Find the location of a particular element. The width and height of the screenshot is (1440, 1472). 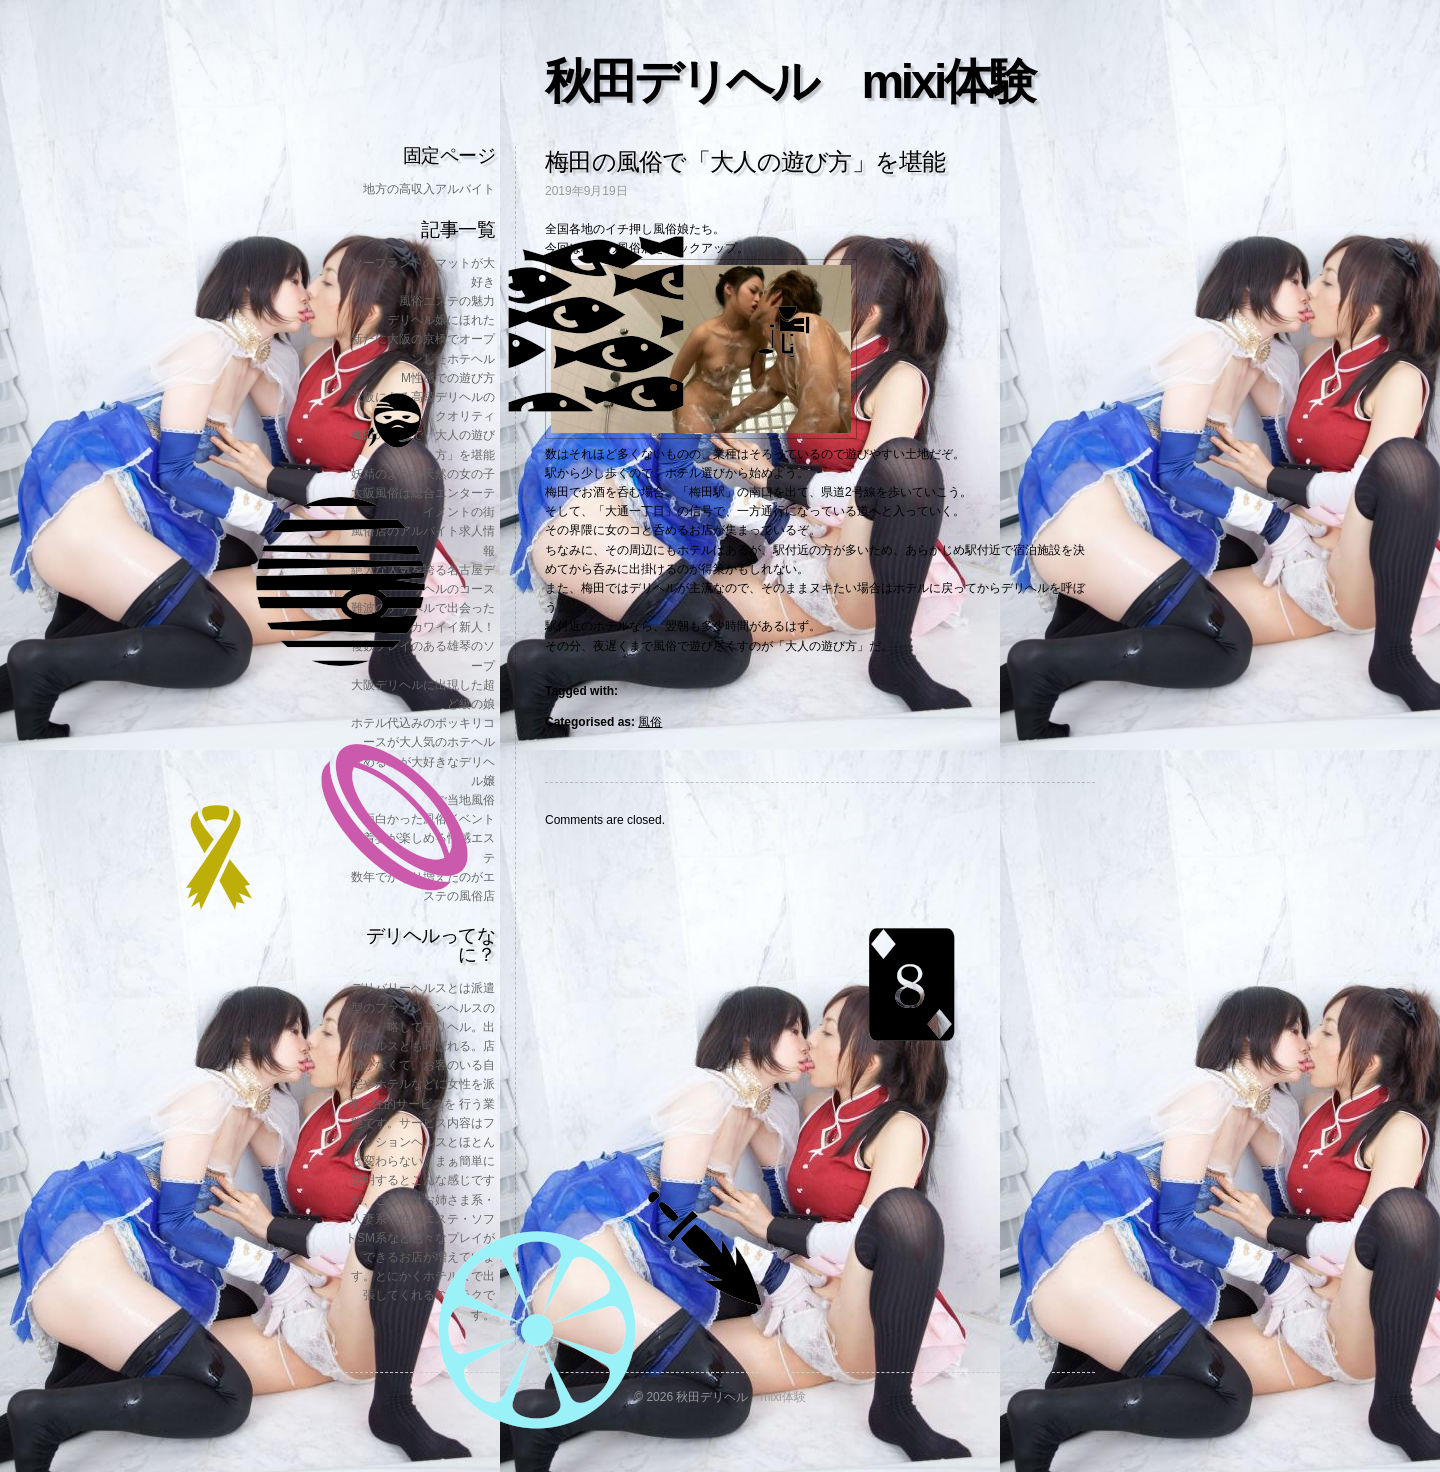

indicates support for a cause or awareness campaign is located at coordinates (218, 858).